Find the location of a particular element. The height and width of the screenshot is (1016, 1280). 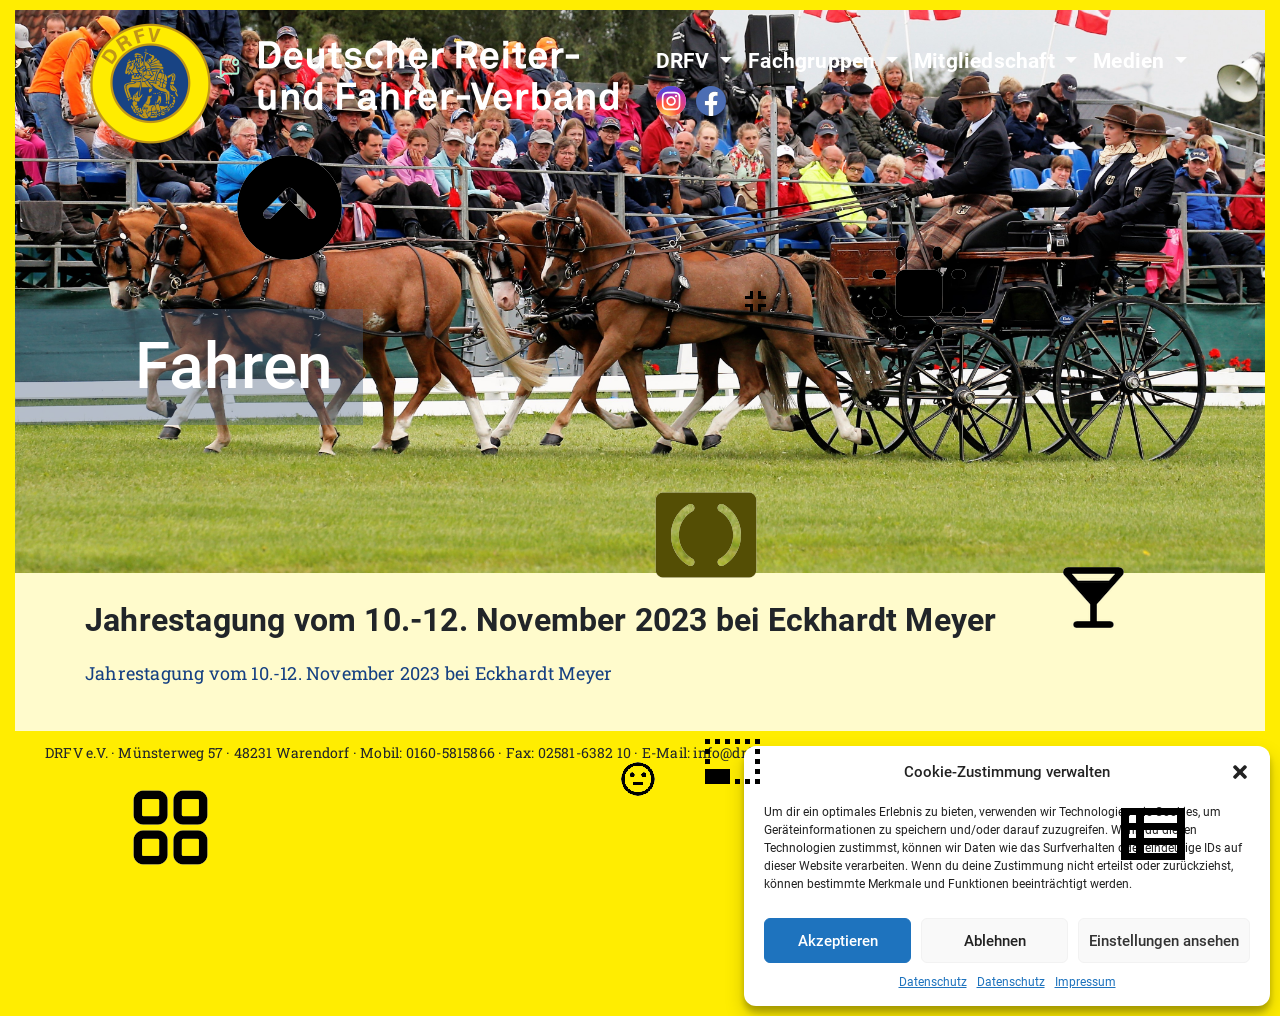

new unread message notification is located at coordinates (229, 67).